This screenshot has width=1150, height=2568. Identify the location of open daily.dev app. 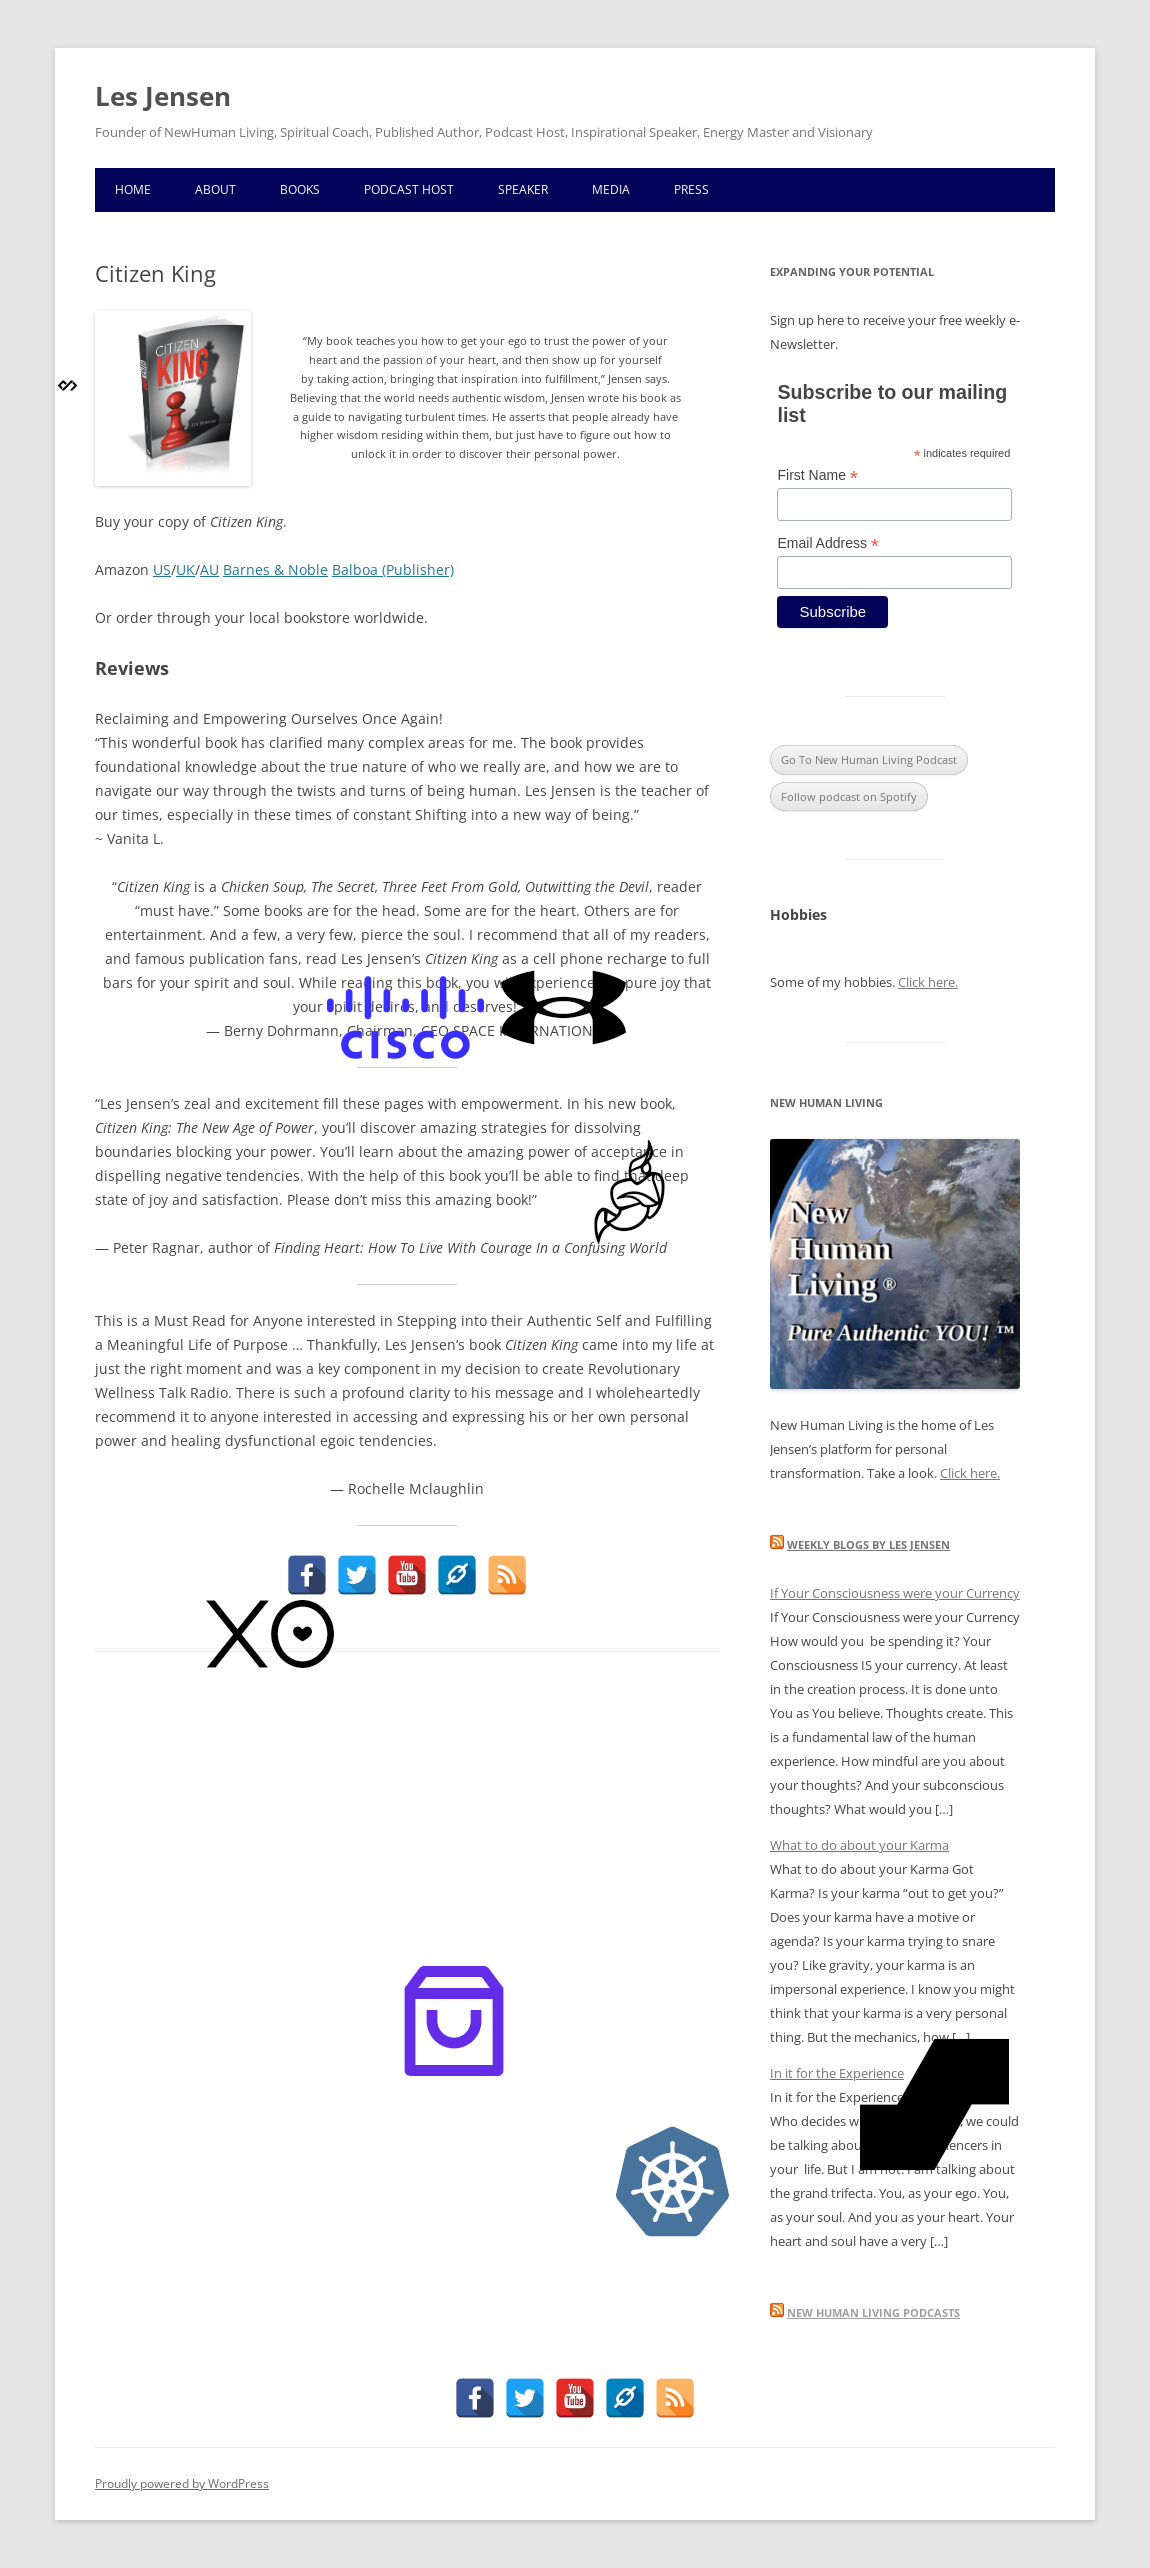
(67, 385).